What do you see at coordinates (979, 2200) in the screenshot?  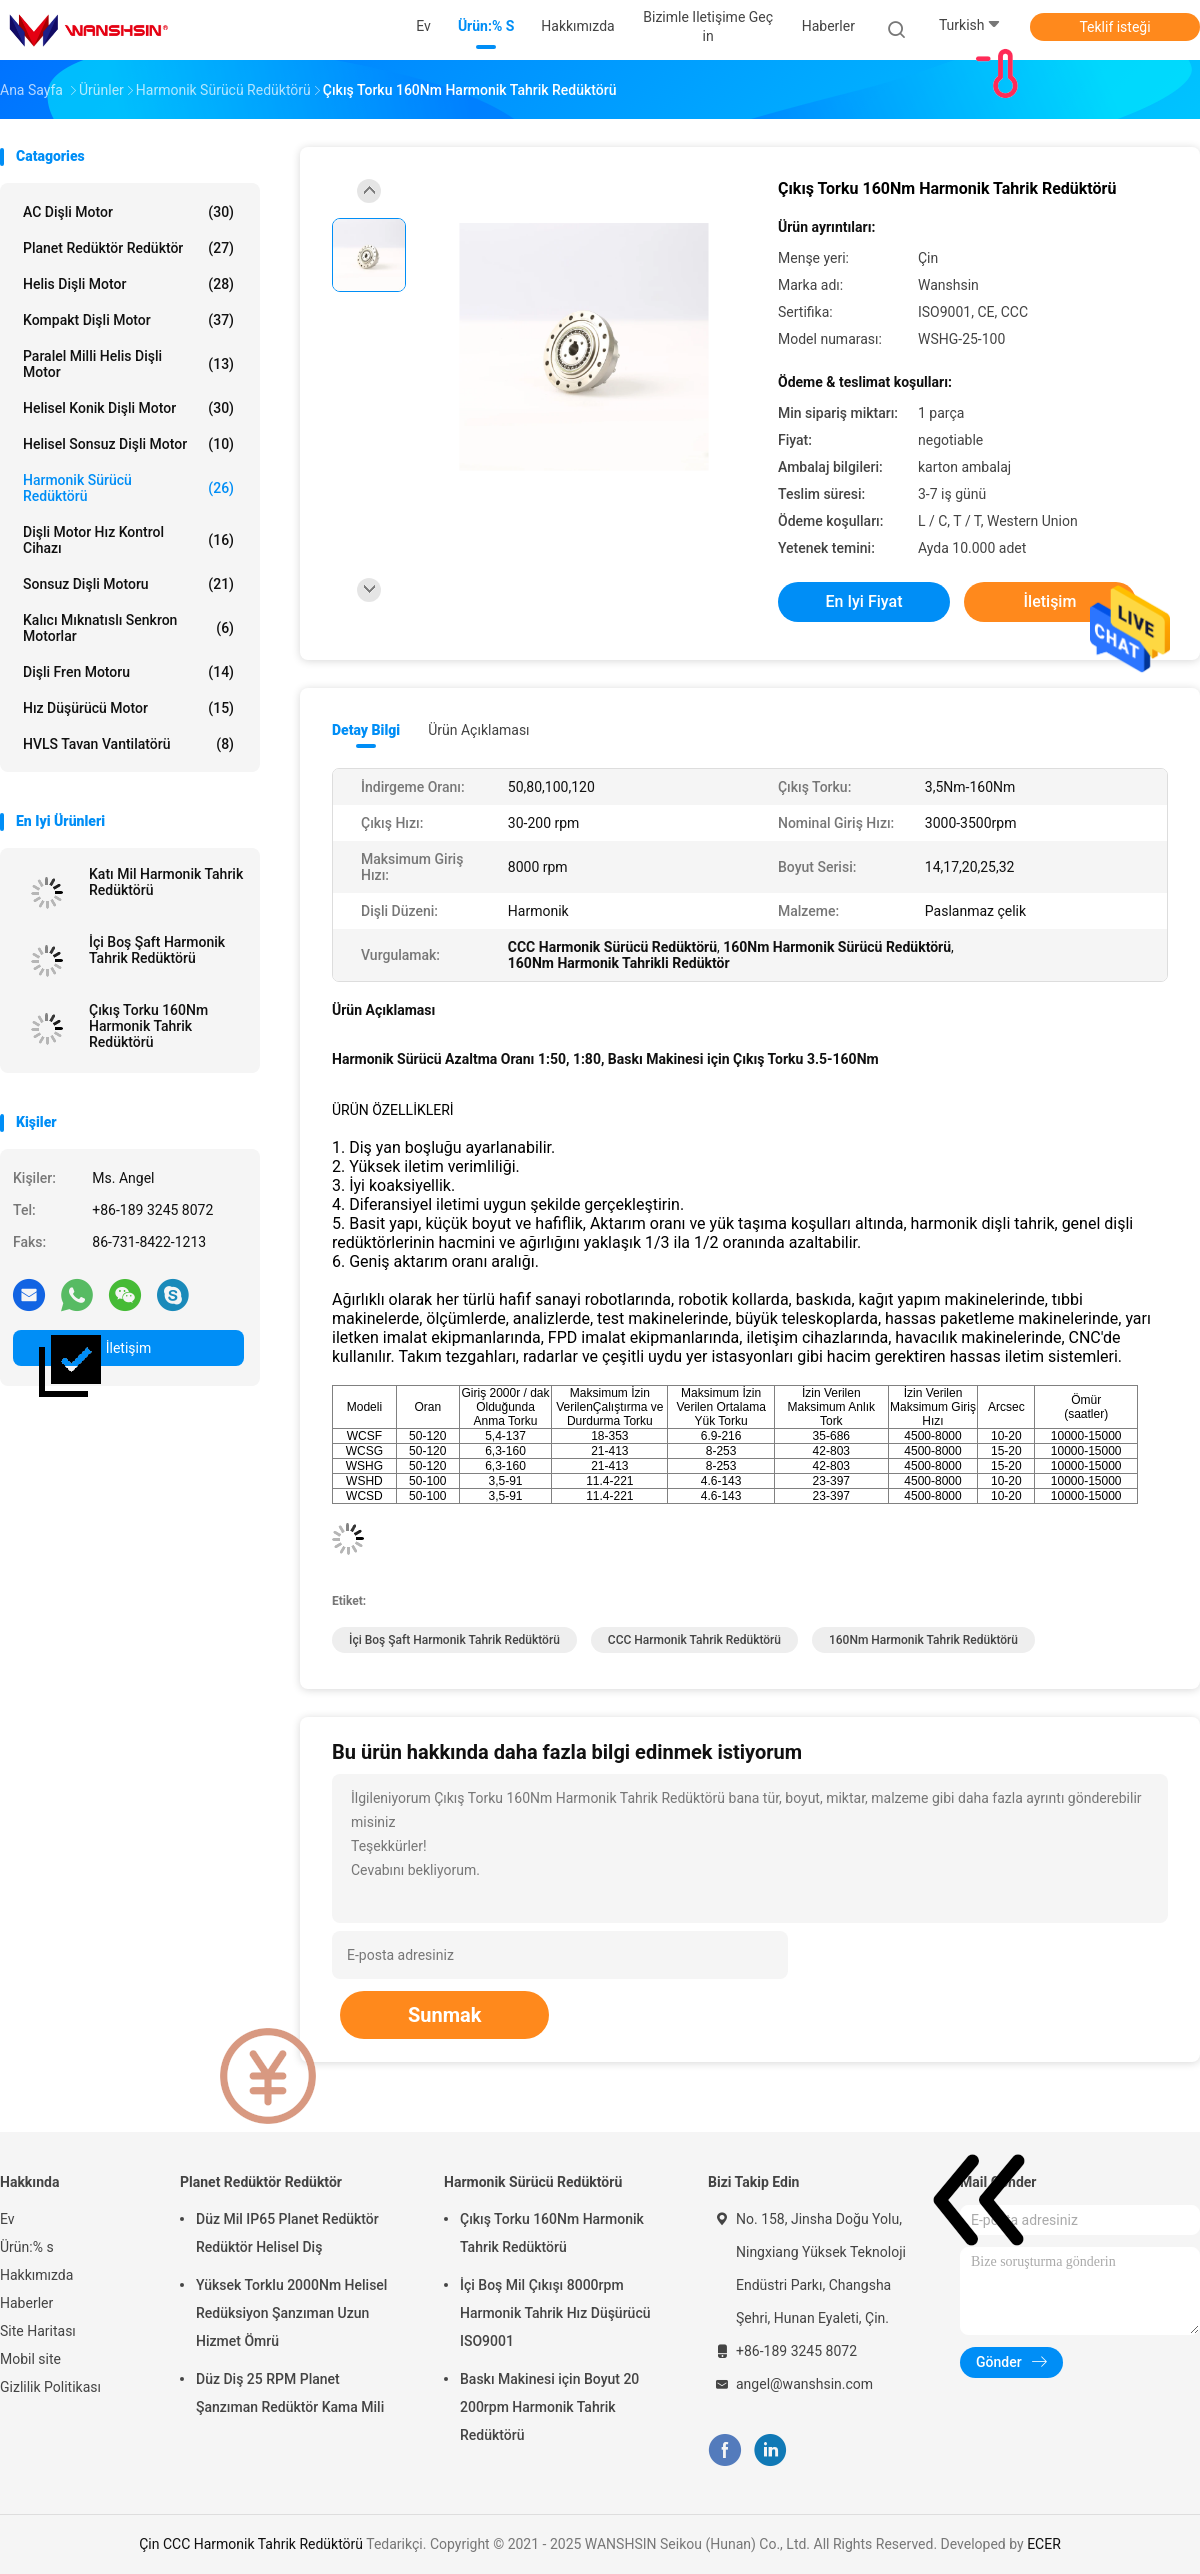 I see `go back to previous screen` at bounding box center [979, 2200].